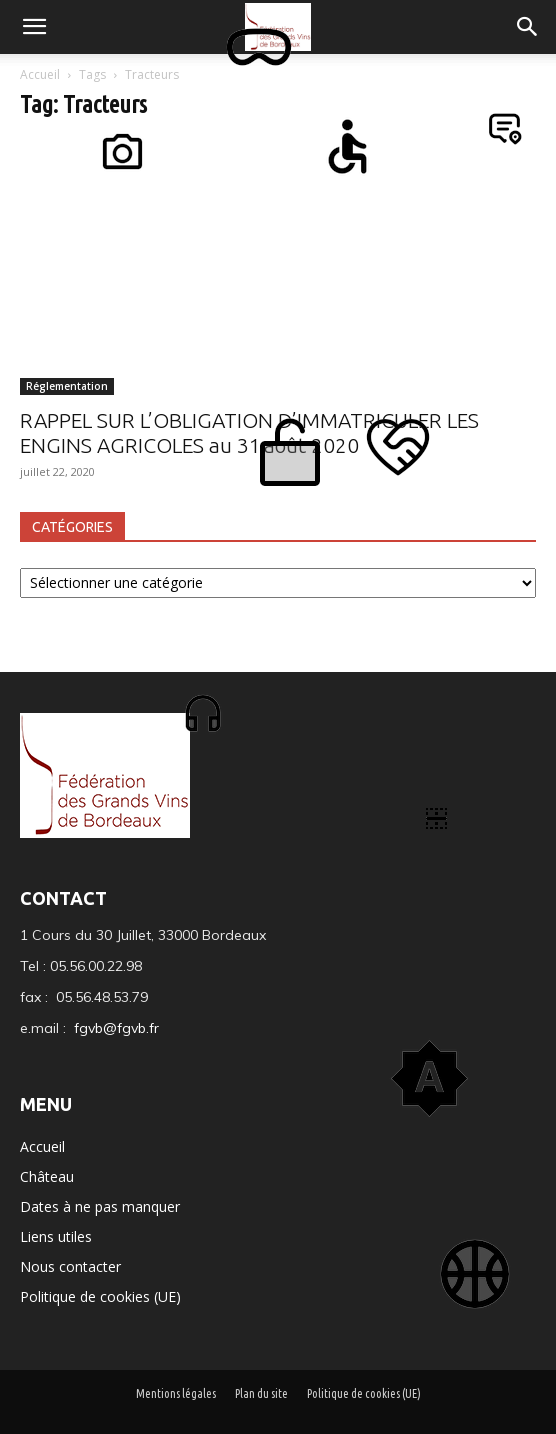 This screenshot has height=1434, width=556. I want to click on access apple vision pro settings, so click(259, 46).